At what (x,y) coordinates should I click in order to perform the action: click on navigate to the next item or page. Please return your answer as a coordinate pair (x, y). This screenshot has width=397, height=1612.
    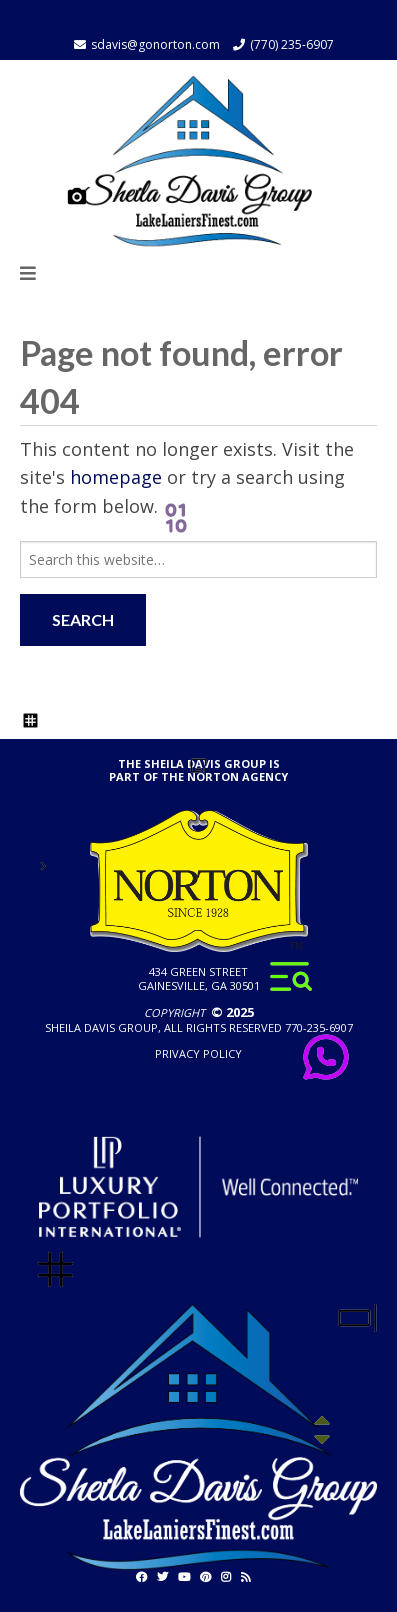
    Looking at the image, I should click on (43, 866).